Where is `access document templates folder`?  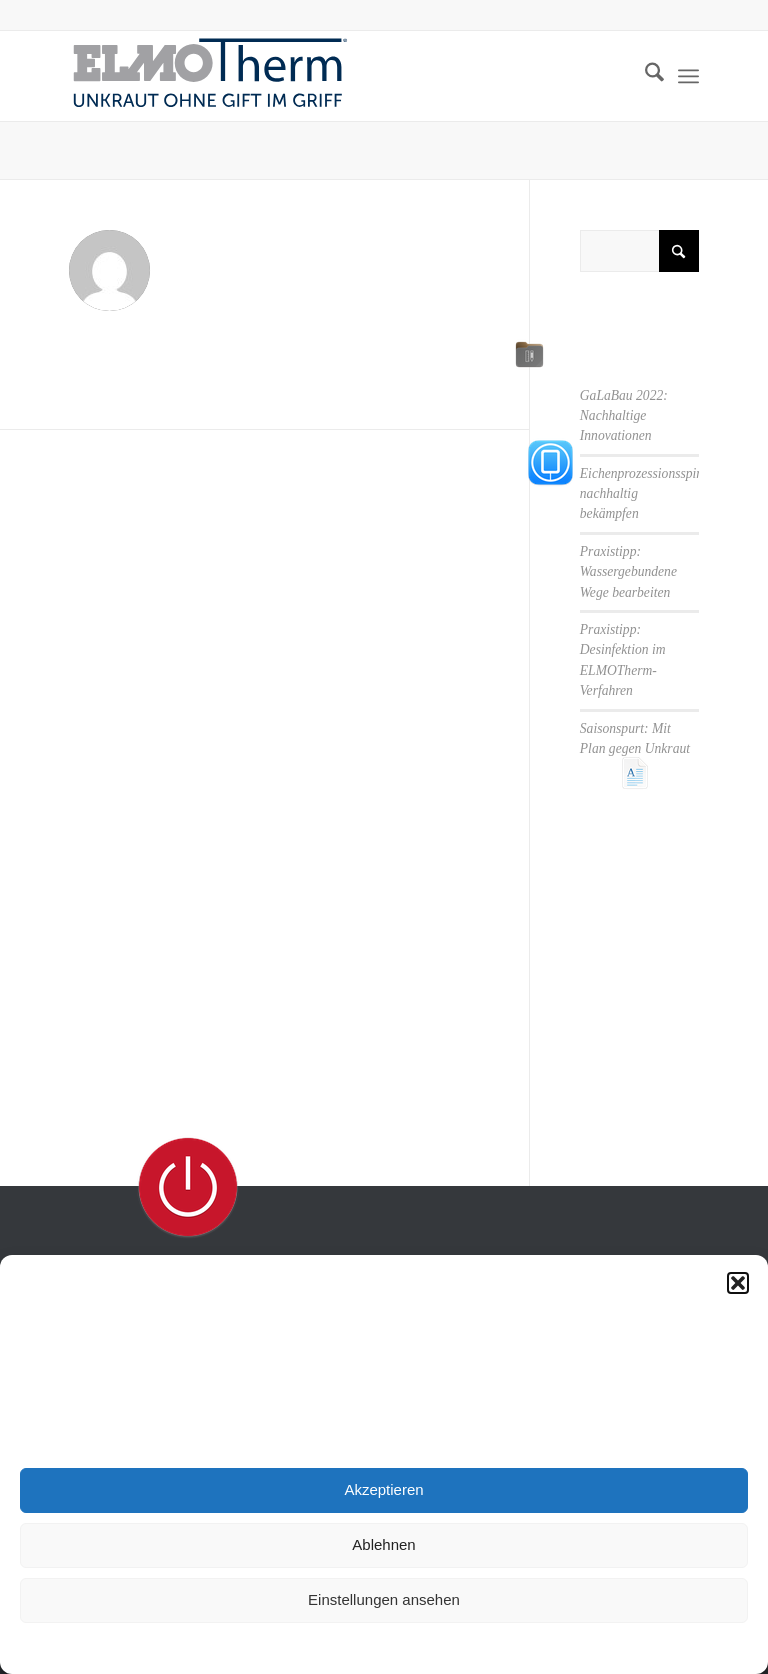 access document templates folder is located at coordinates (529, 354).